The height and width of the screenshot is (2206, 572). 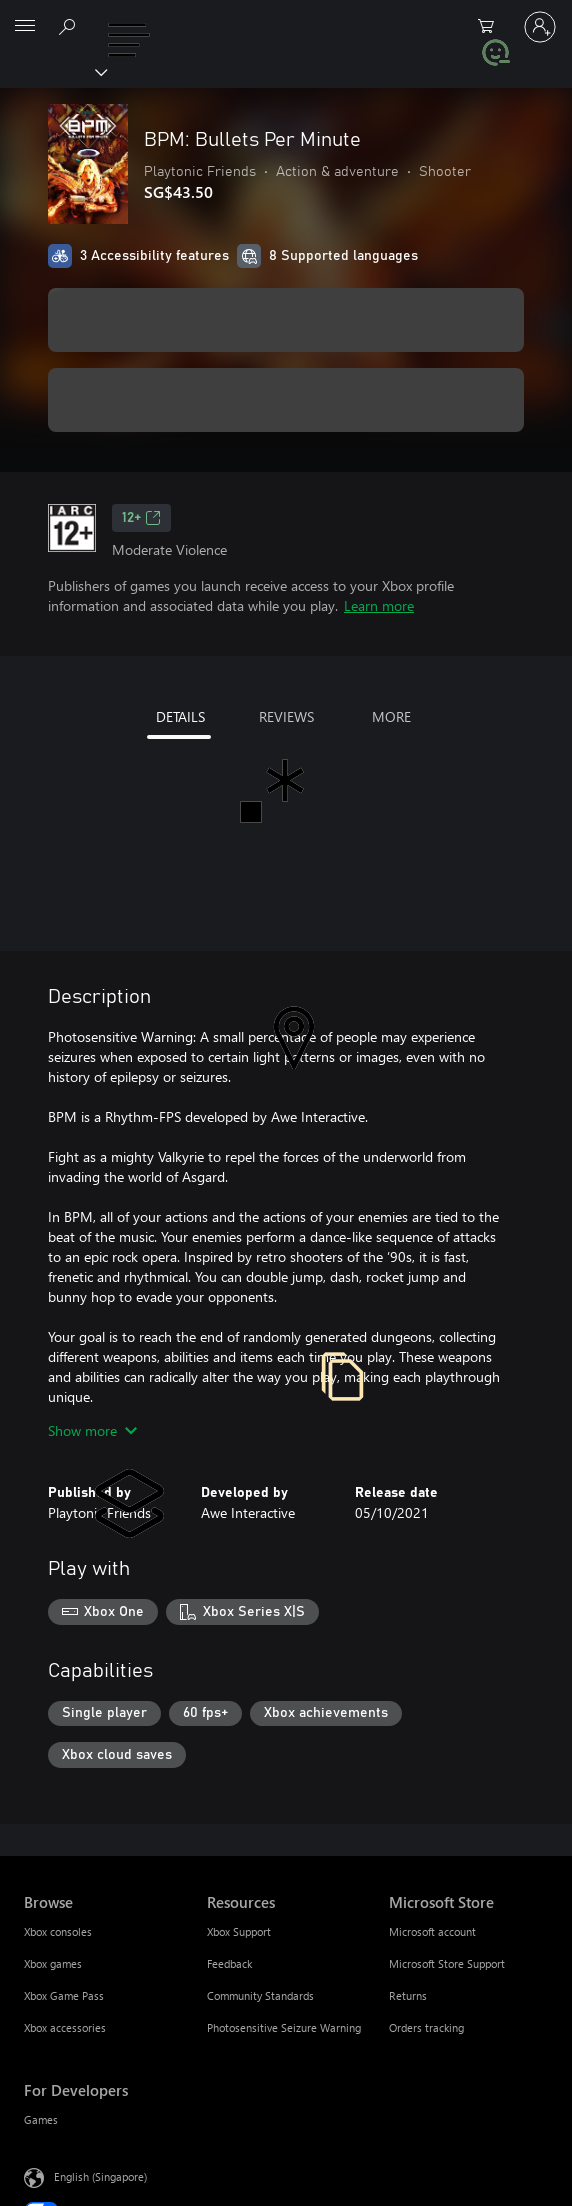 I want to click on copy to clipboard, so click(x=342, y=1376).